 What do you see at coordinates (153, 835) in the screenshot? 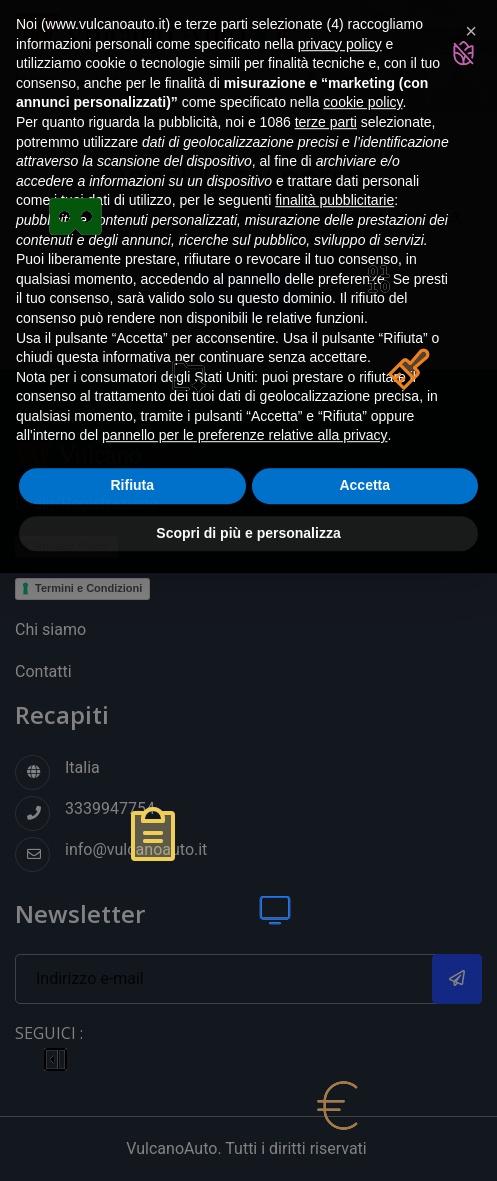
I see `view clipboard contents` at bounding box center [153, 835].